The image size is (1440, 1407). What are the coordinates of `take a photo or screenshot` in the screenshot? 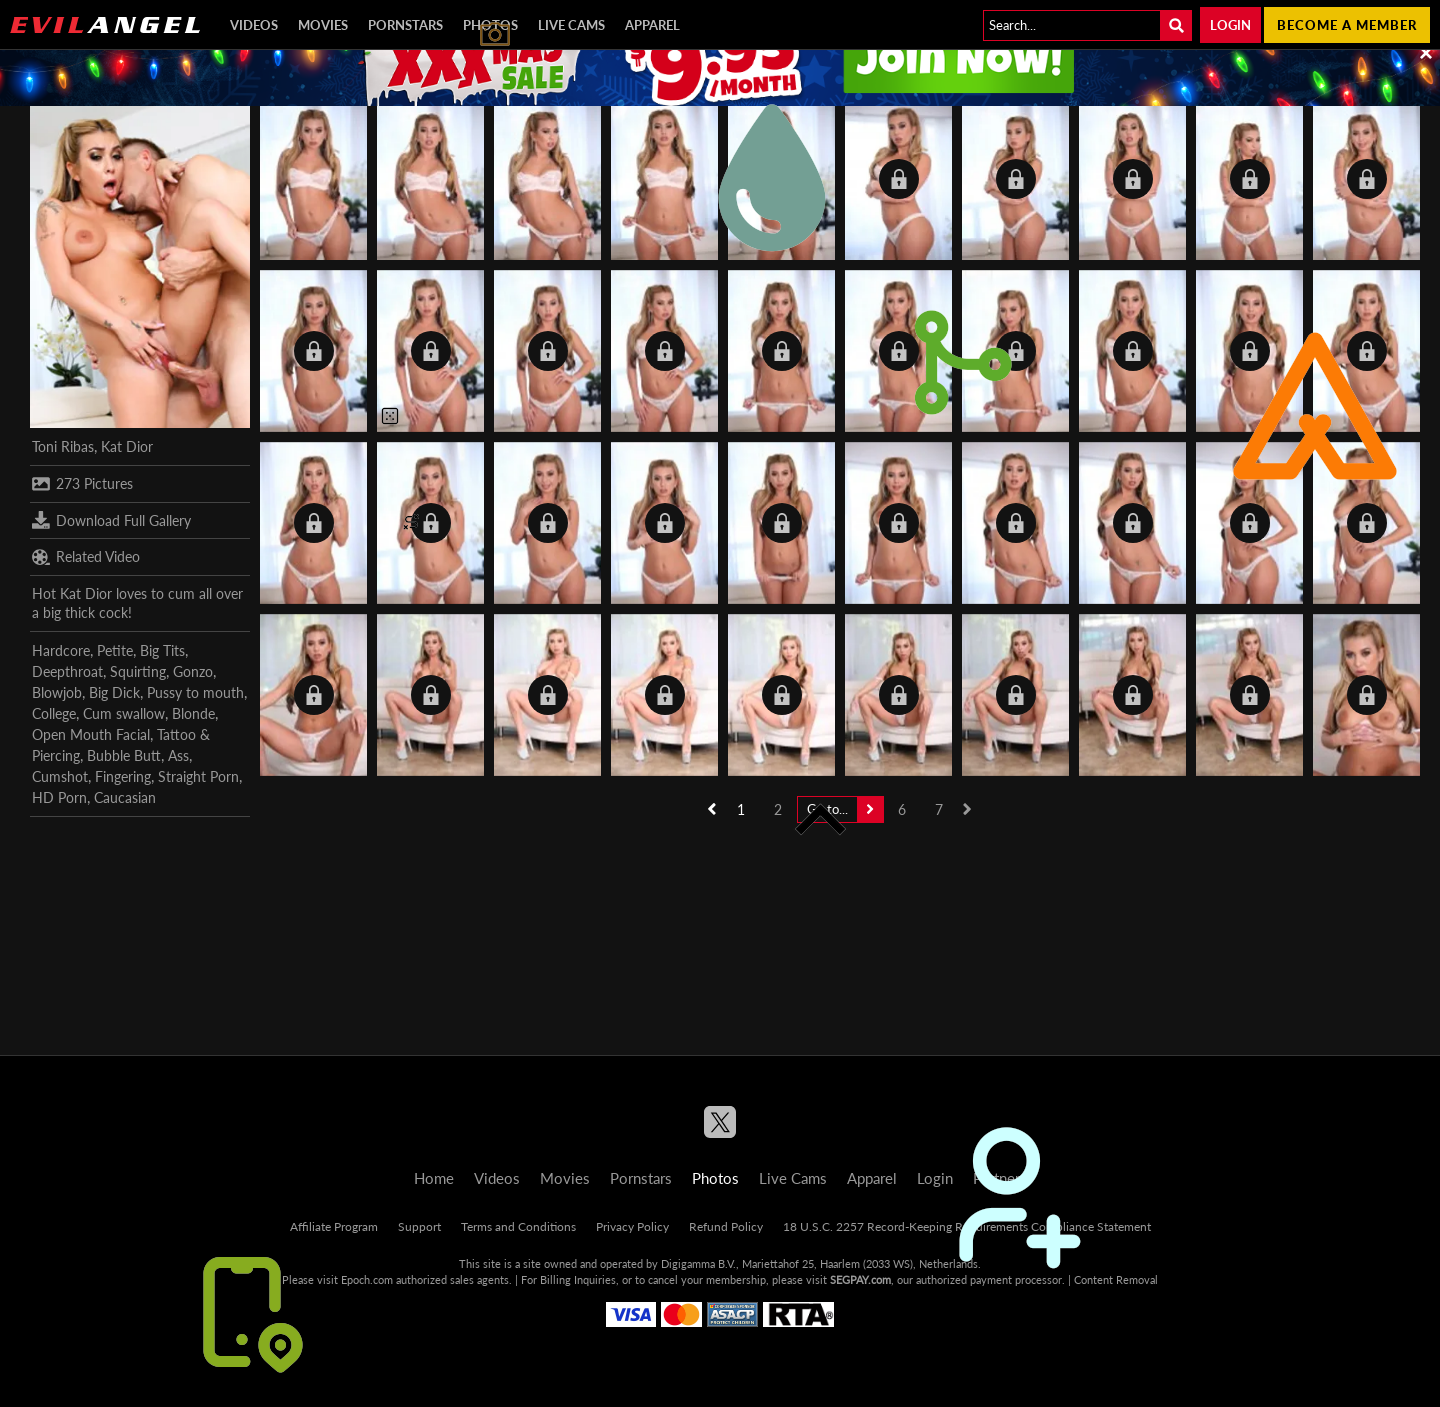 It's located at (495, 35).